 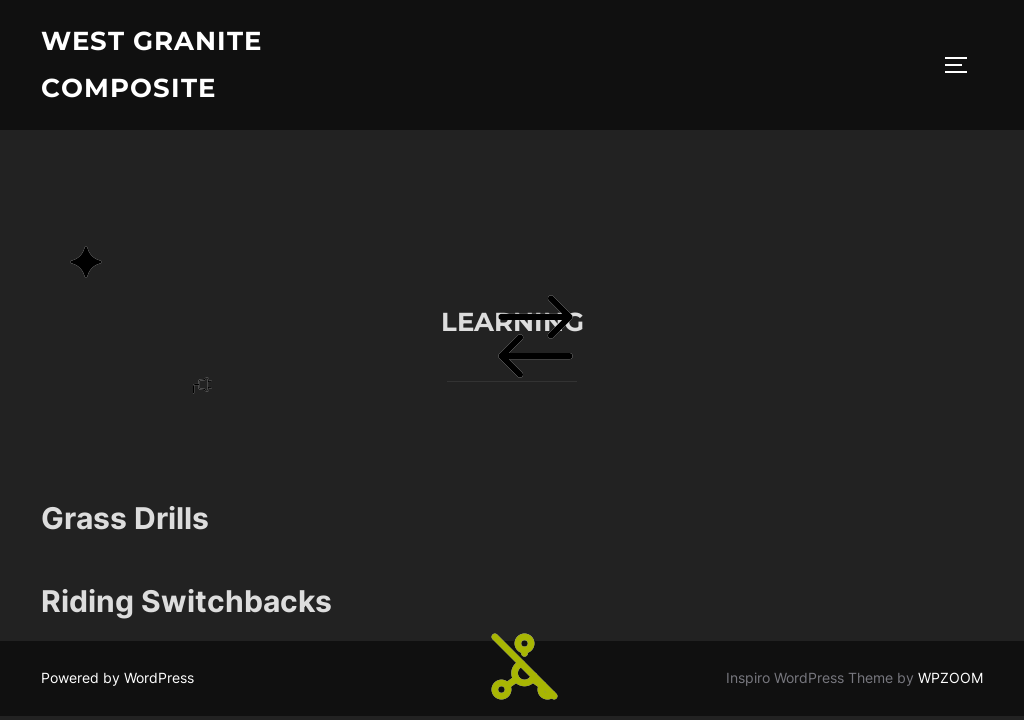 What do you see at coordinates (535, 336) in the screenshot?
I see `switch between two views or modes` at bounding box center [535, 336].